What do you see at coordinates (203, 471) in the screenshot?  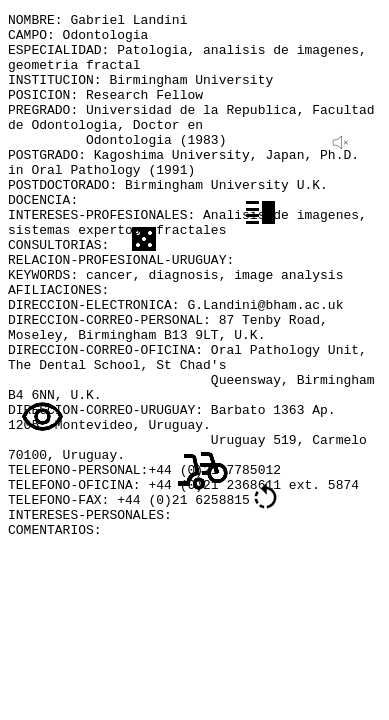 I see `view bike and scooter rental options` at bounding box center [203, 471].